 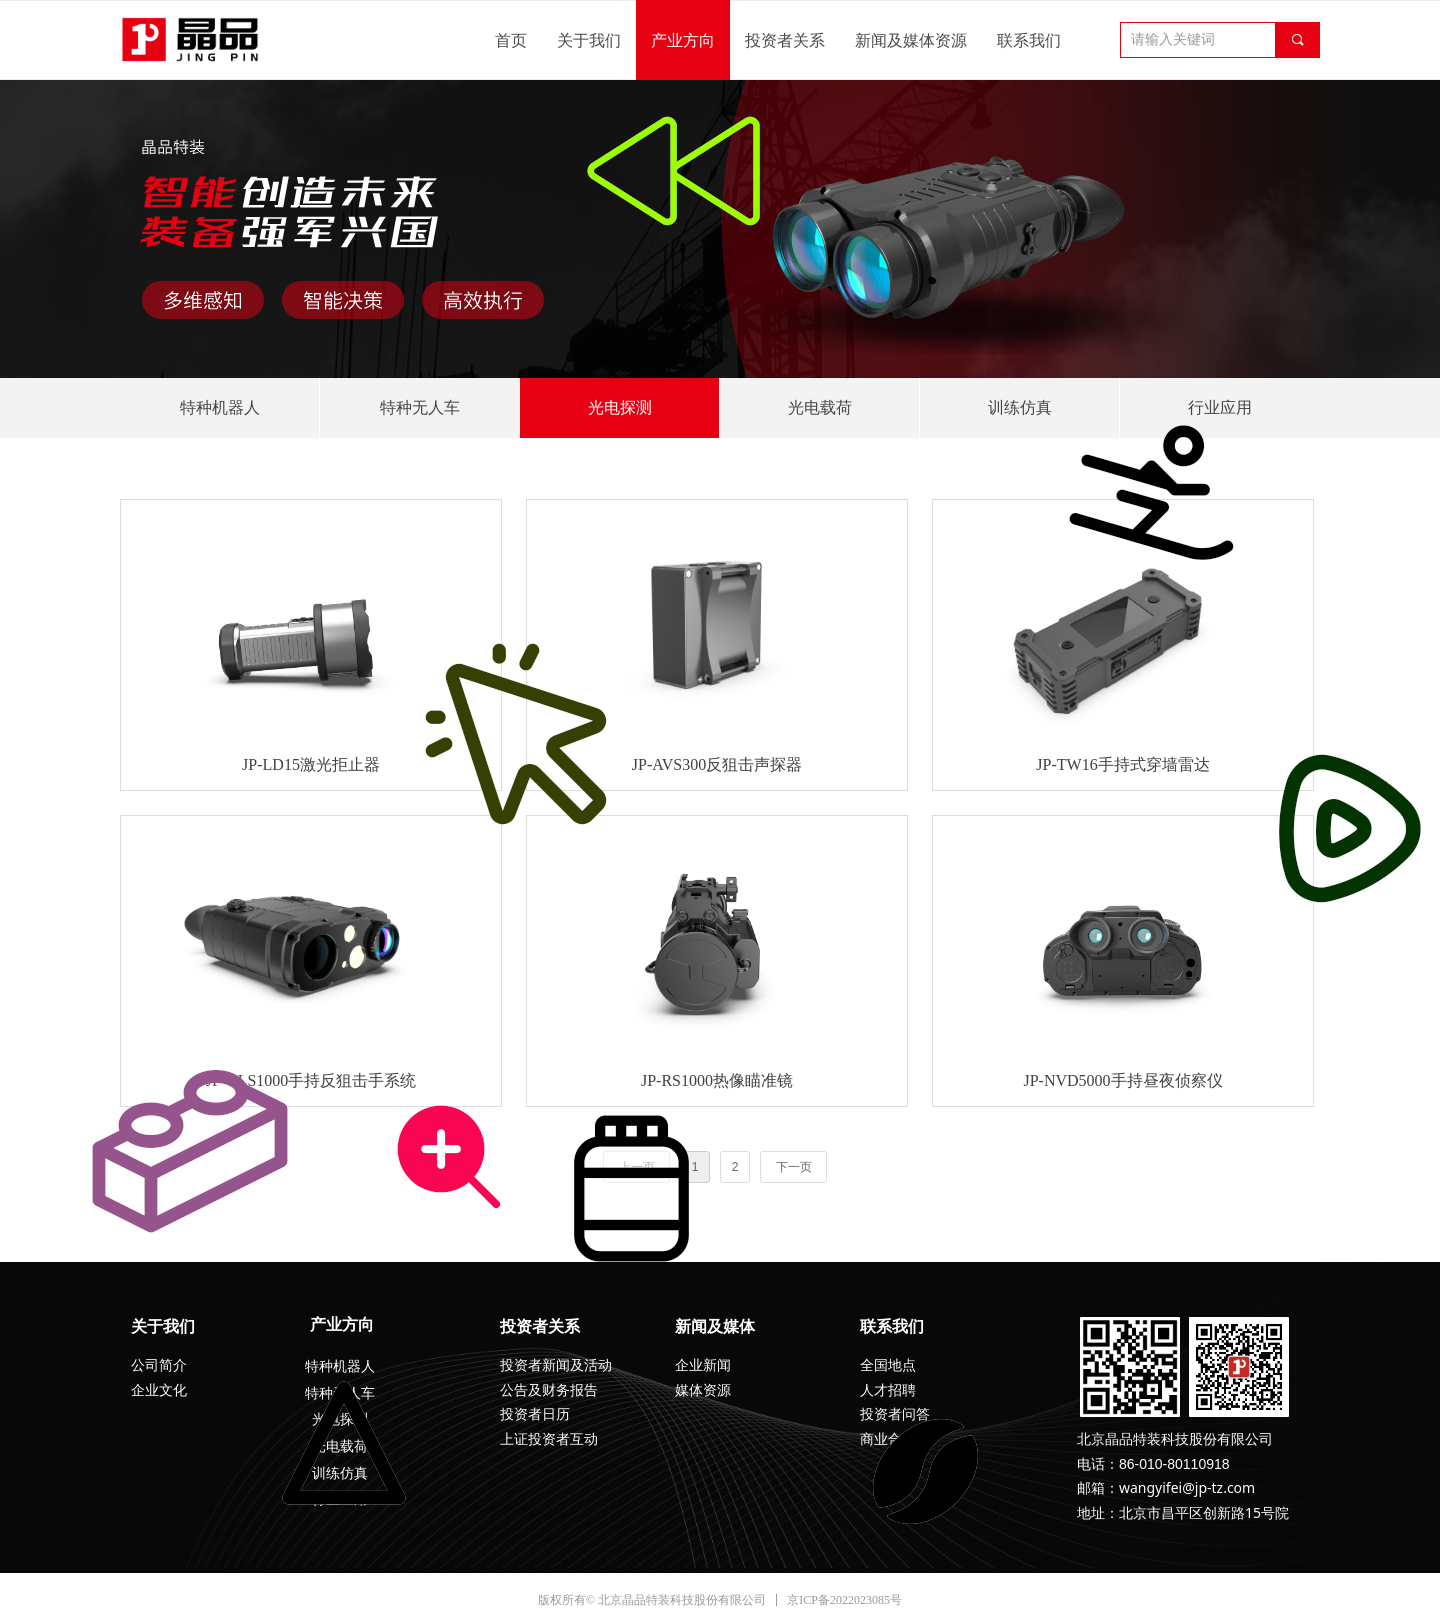 I want to click on access skiing or winter sports activities, so click(x=1151, y=495).